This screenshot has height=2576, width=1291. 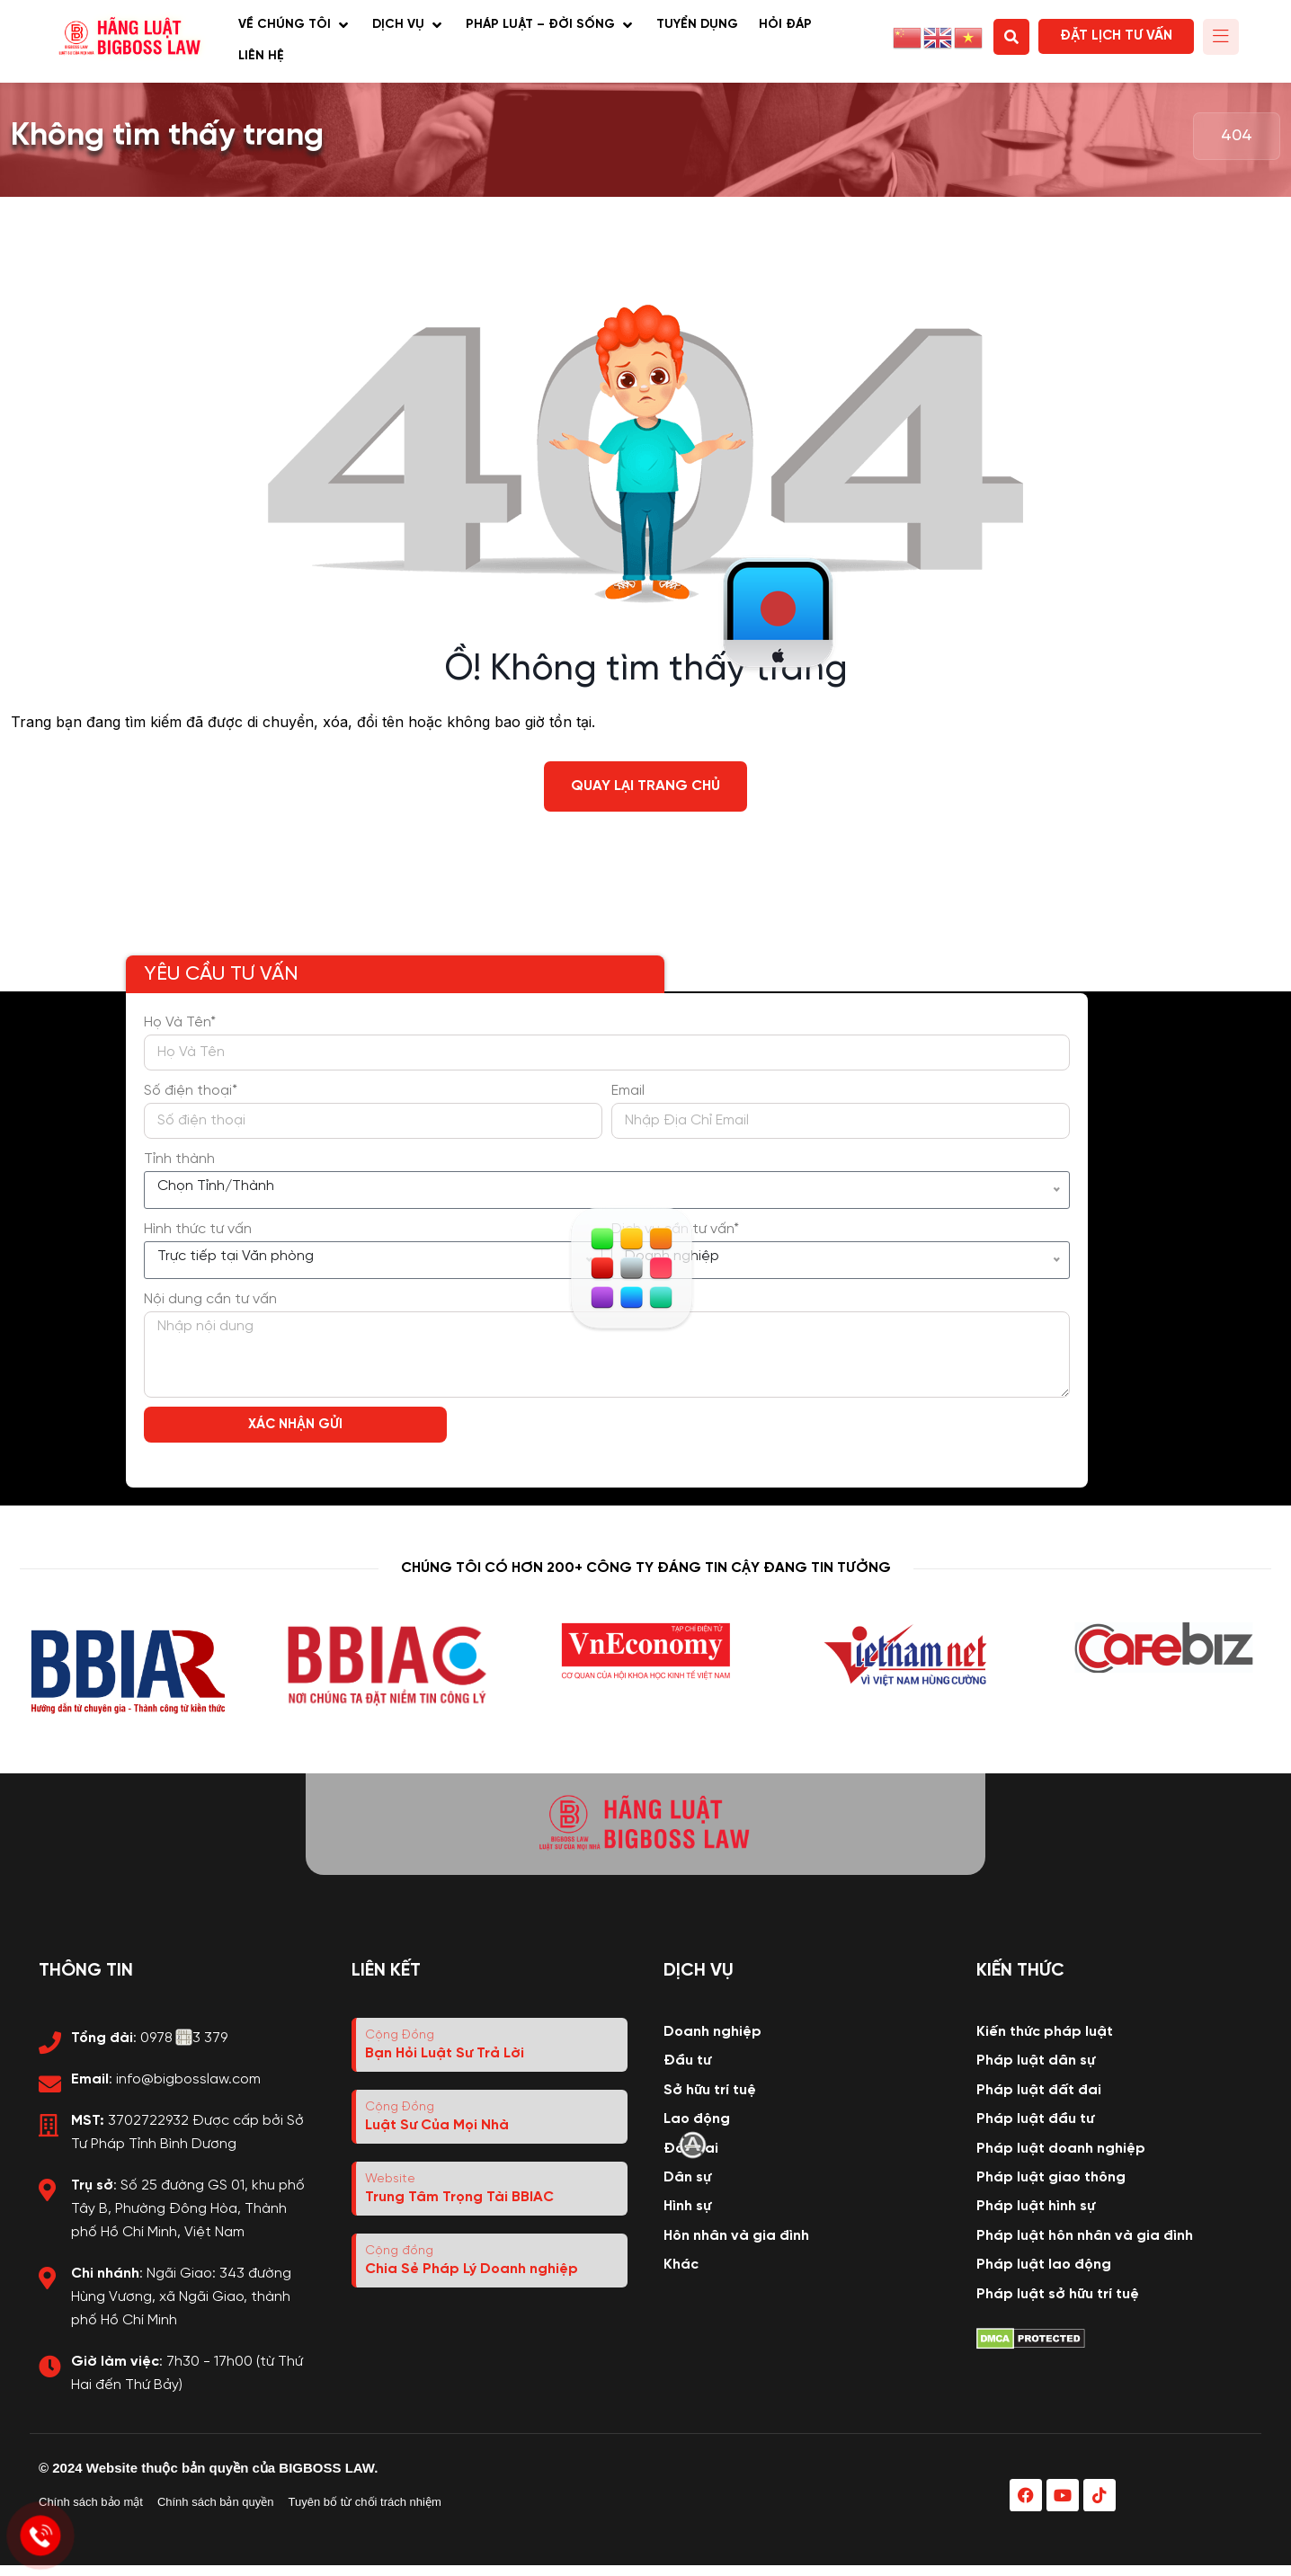 What do you see at coordinates (692, 2145) in the screenshot?
I see `open the software update manager` at bounding box center [692, 2145].